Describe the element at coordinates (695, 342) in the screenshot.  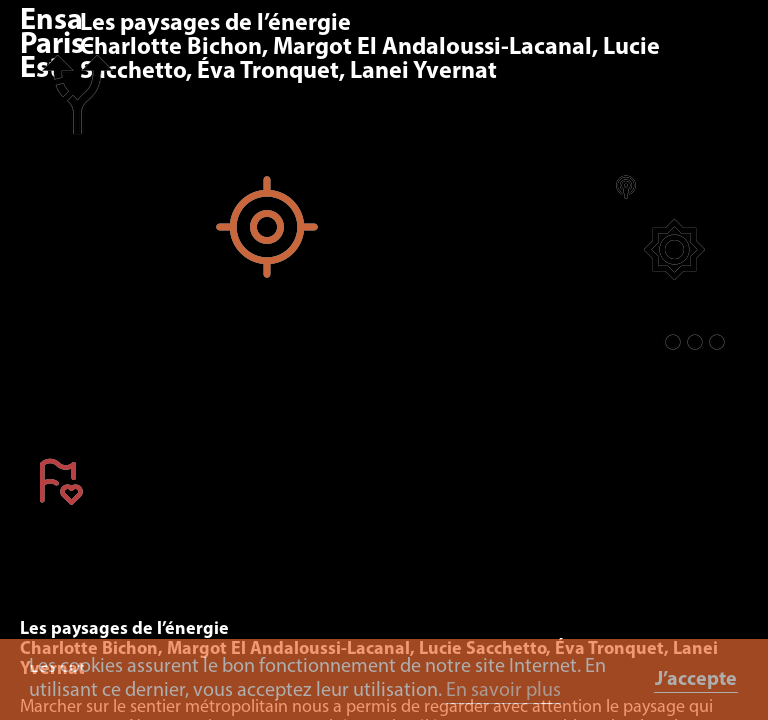
I see `access additional options or actions` at that location.